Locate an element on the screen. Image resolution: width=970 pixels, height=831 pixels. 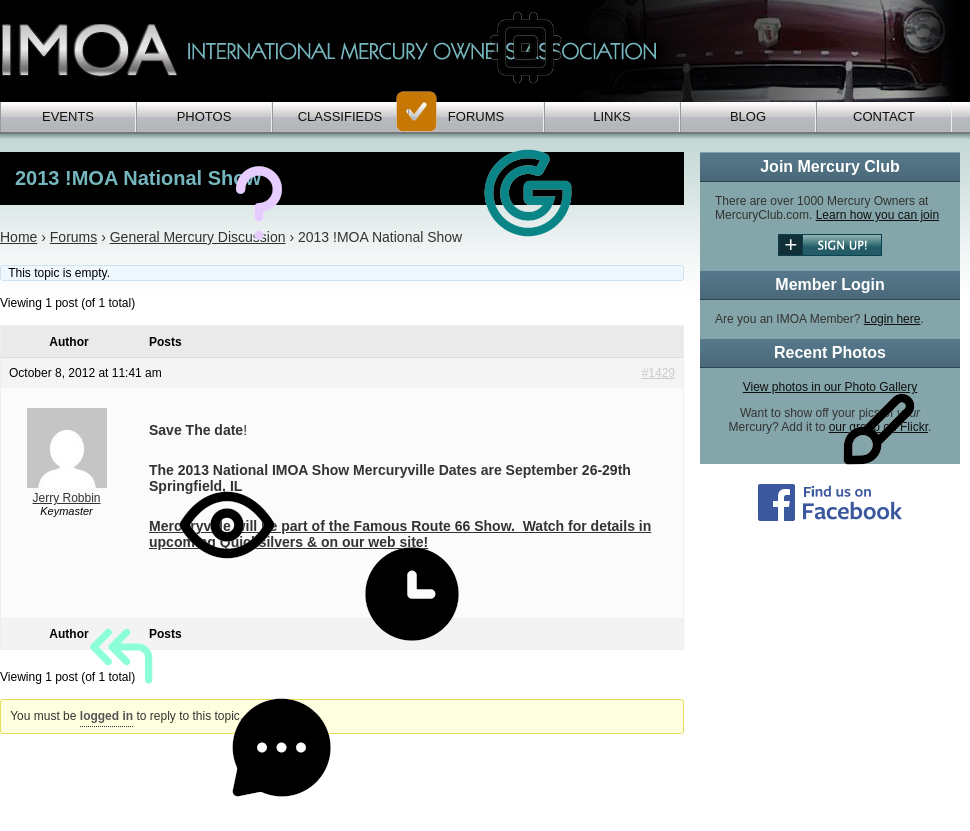
view device memory or RAM usage is located at coordinates (525, 47).